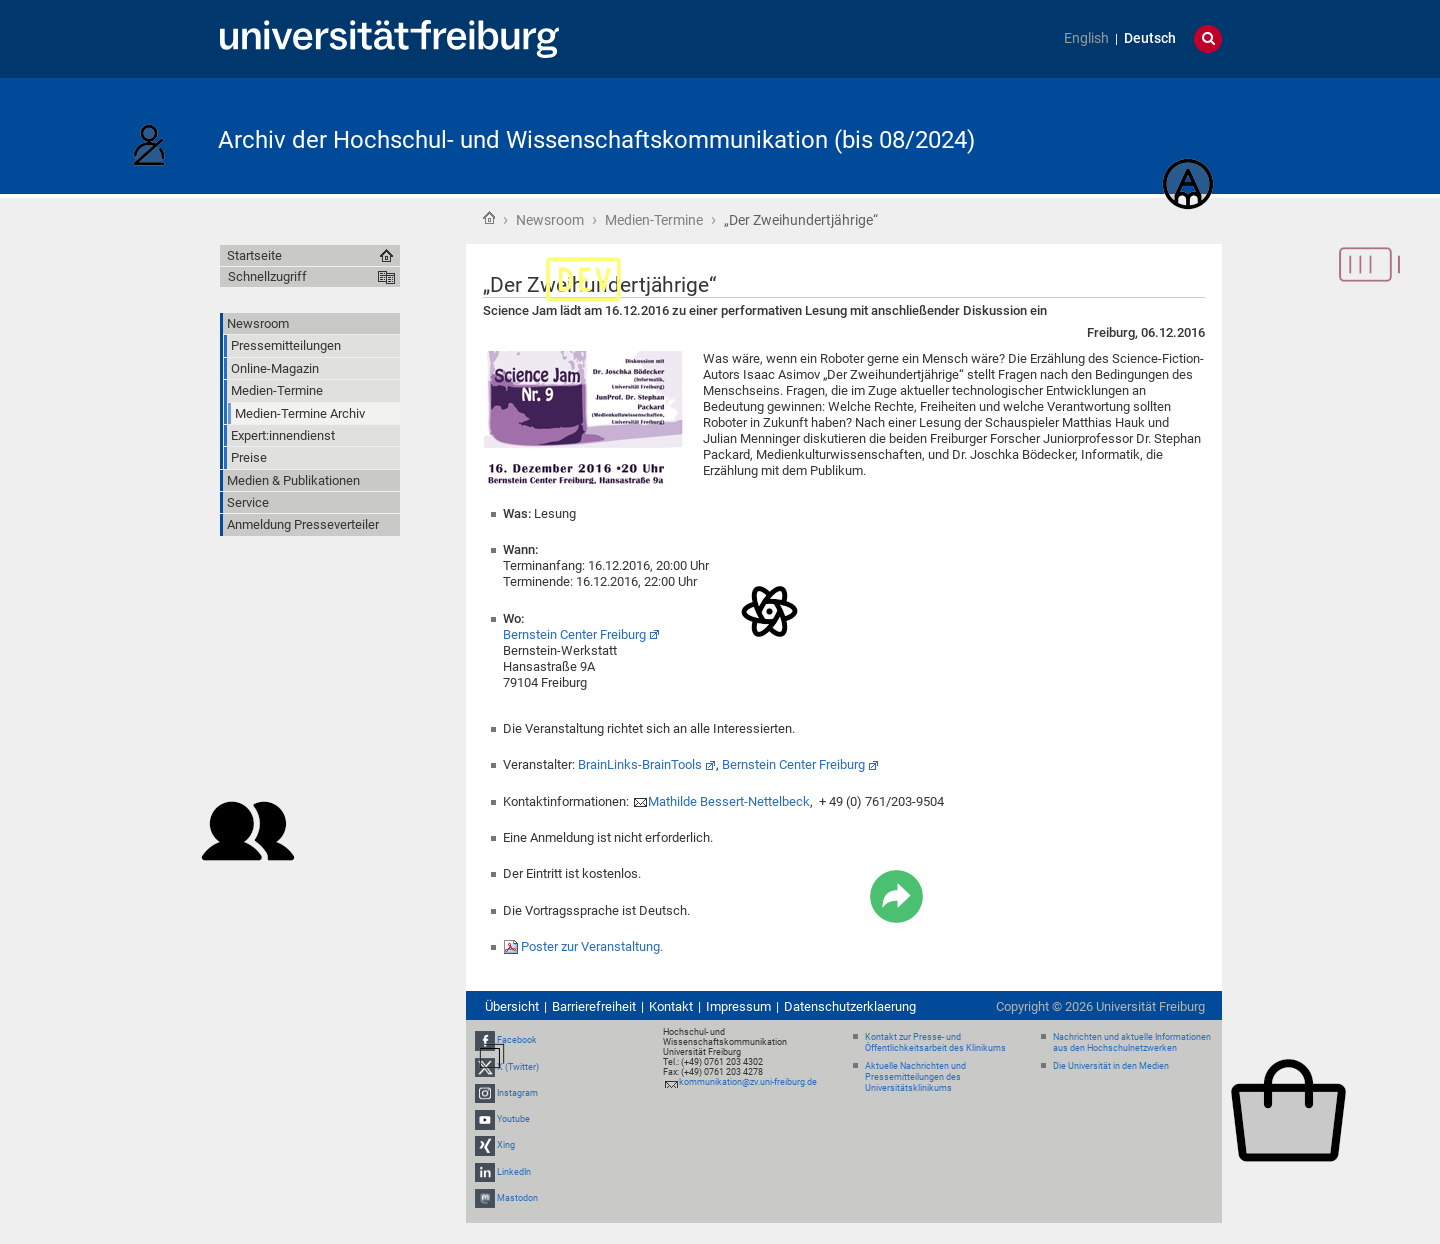 The image size is (1440, 1244). What do you see at coordinates (1288, 1116) in the screenshot?
I see `view your shopping bag` at bounding box center [1288, 1116].